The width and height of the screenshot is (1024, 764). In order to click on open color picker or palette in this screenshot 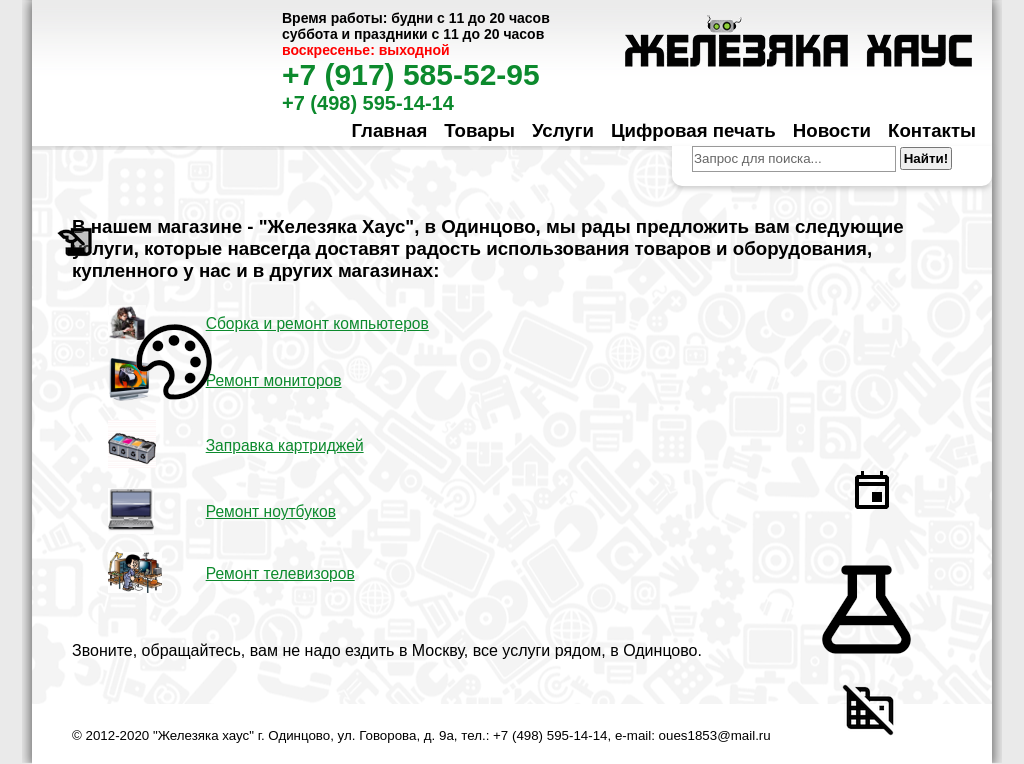, I will do `click(174, 362)`.